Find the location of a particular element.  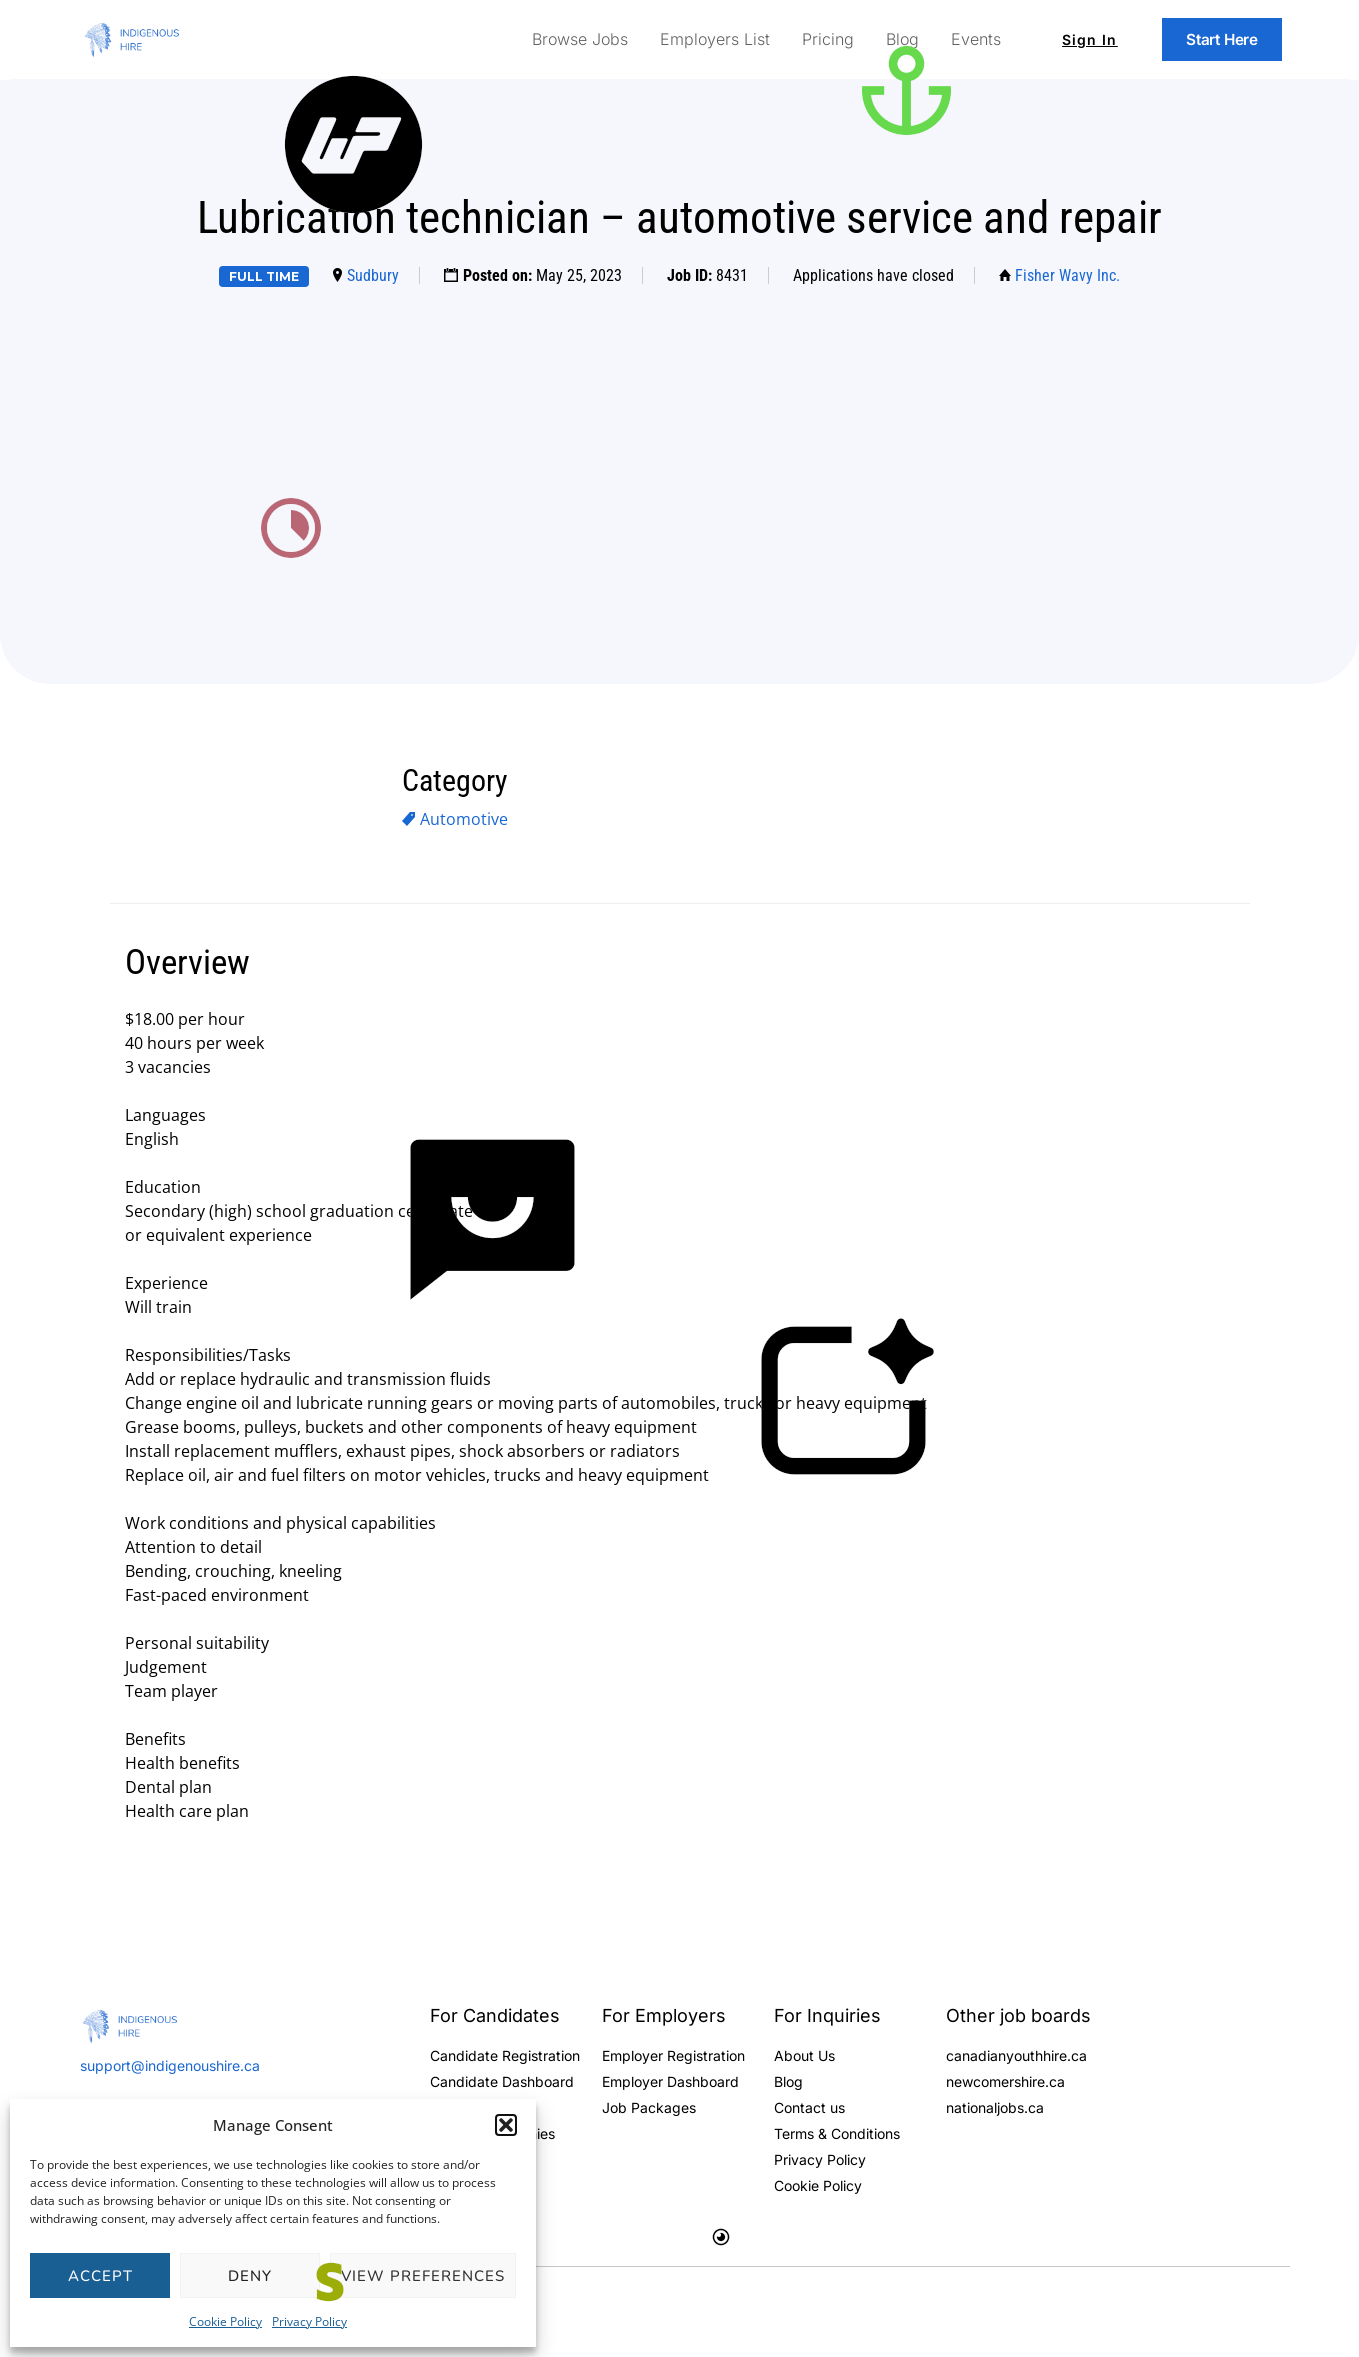

generate content using AI is located at coordinates (843, 1400).